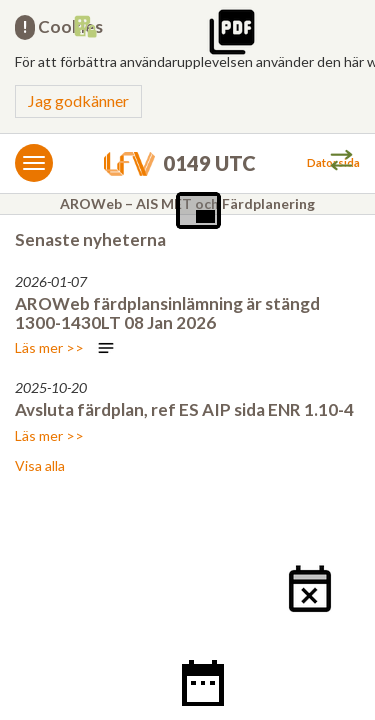 The image size is (375, 720). I want to click on secure building access control, so click(85, 26).